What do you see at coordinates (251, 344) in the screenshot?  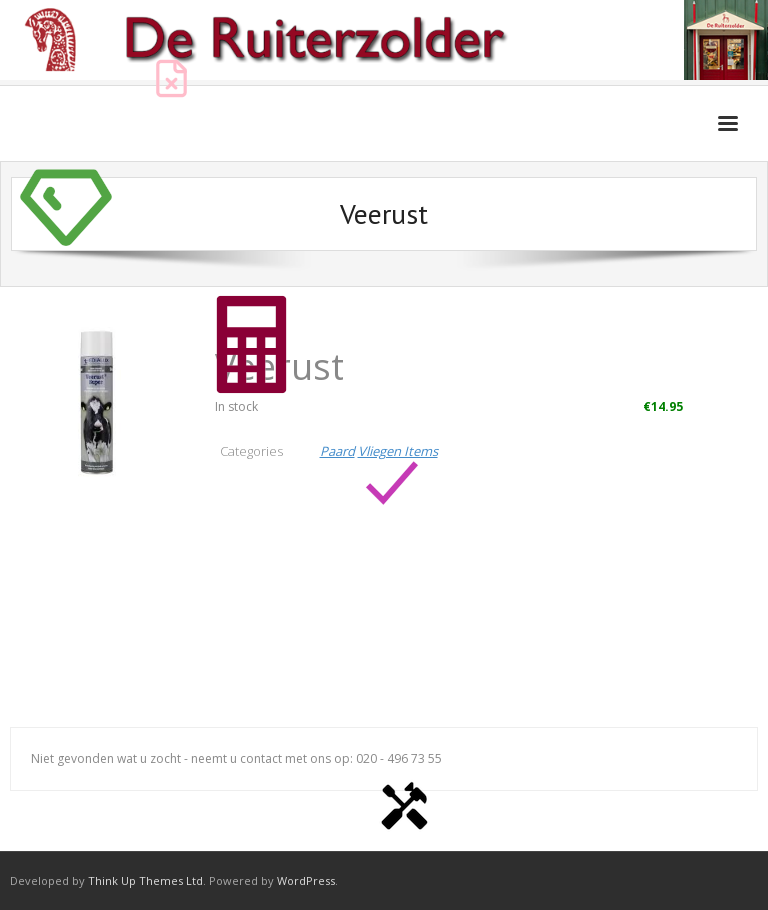 I see `open the calculator app` at bounding box center [251, 344].